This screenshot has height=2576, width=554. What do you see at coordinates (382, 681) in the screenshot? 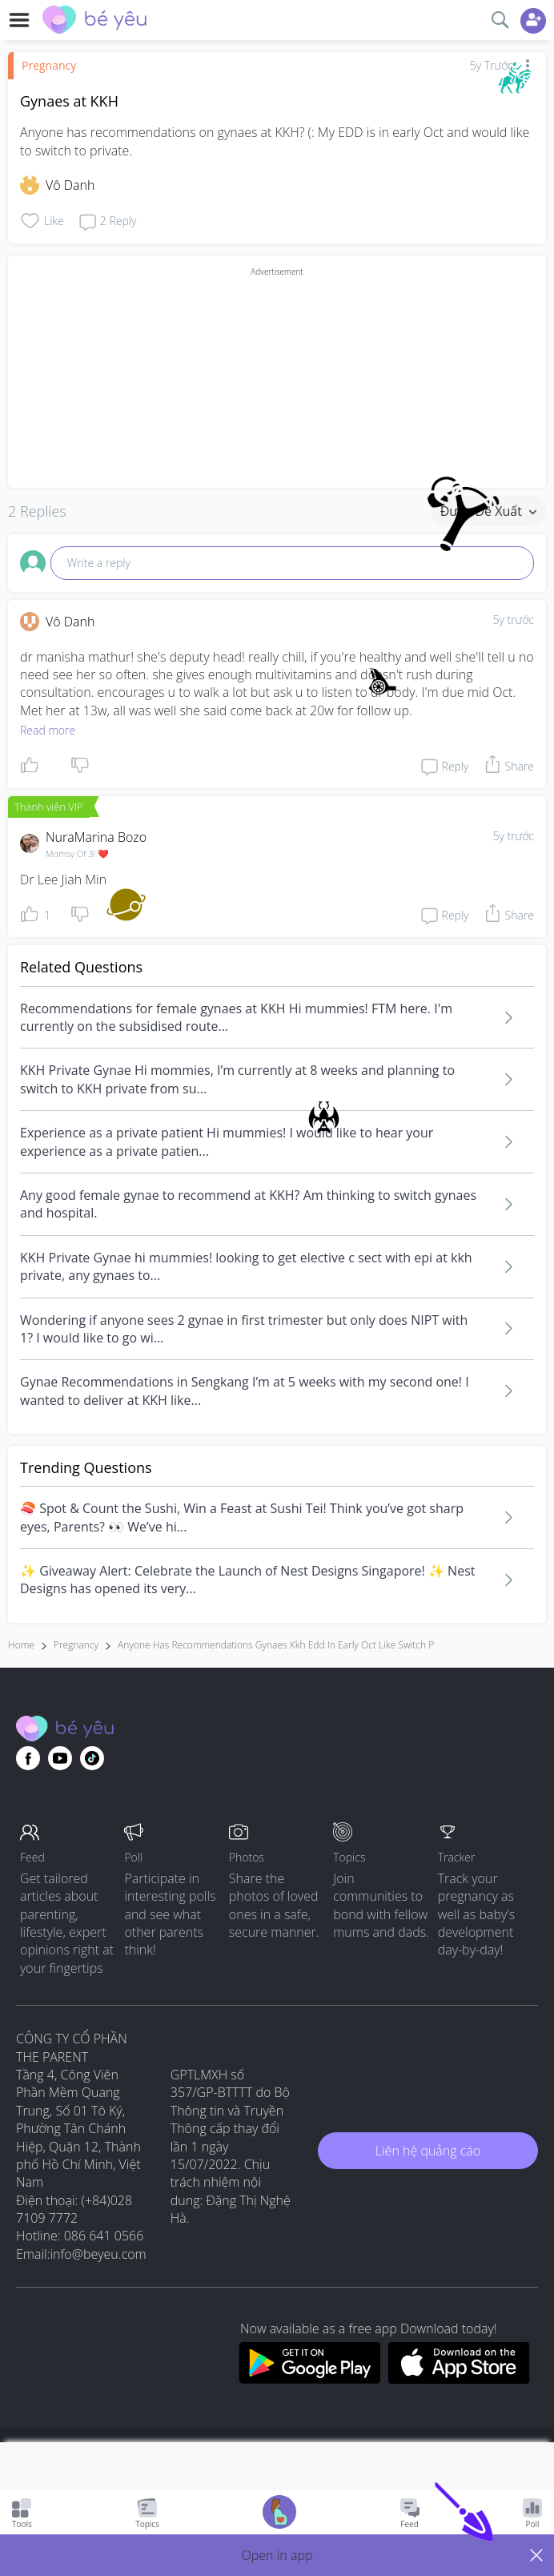
I see `helicopter tail rotor component in a game interface` at bounding box center [382, 681].